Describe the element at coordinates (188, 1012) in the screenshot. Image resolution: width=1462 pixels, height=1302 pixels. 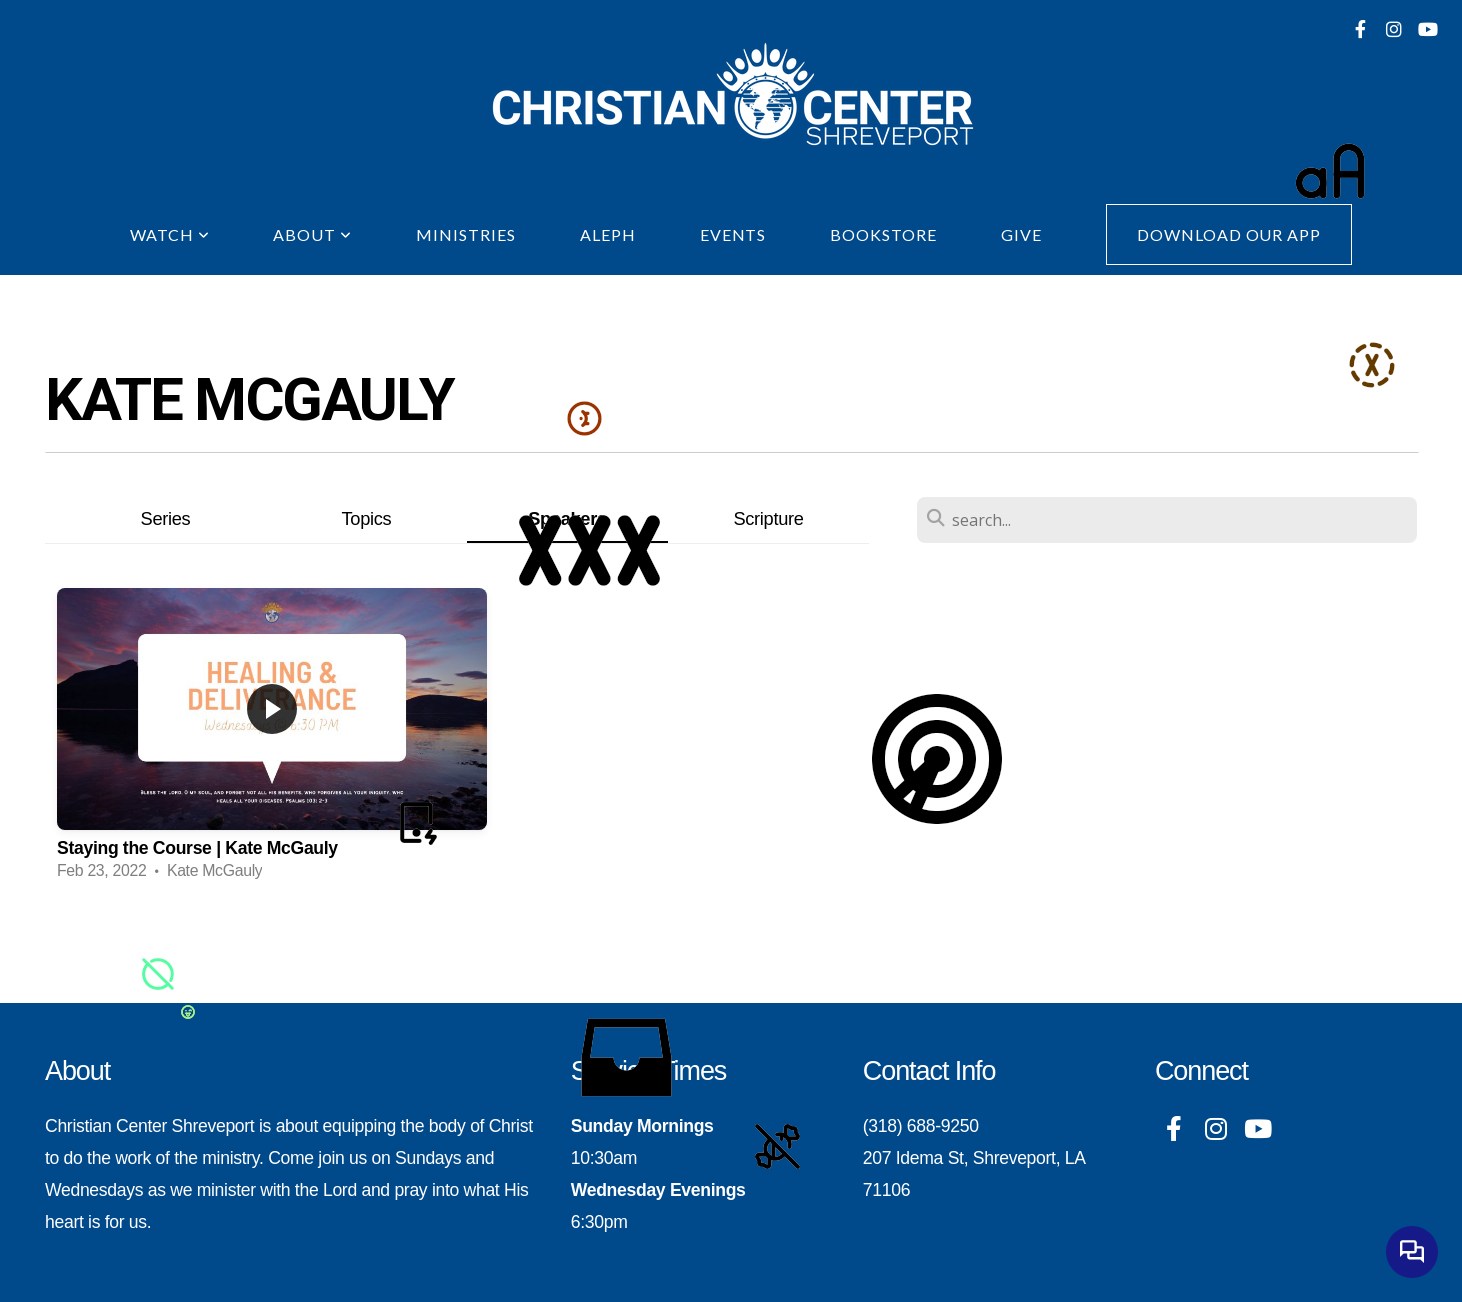
I see `add a playful or silly reaction` at that location.